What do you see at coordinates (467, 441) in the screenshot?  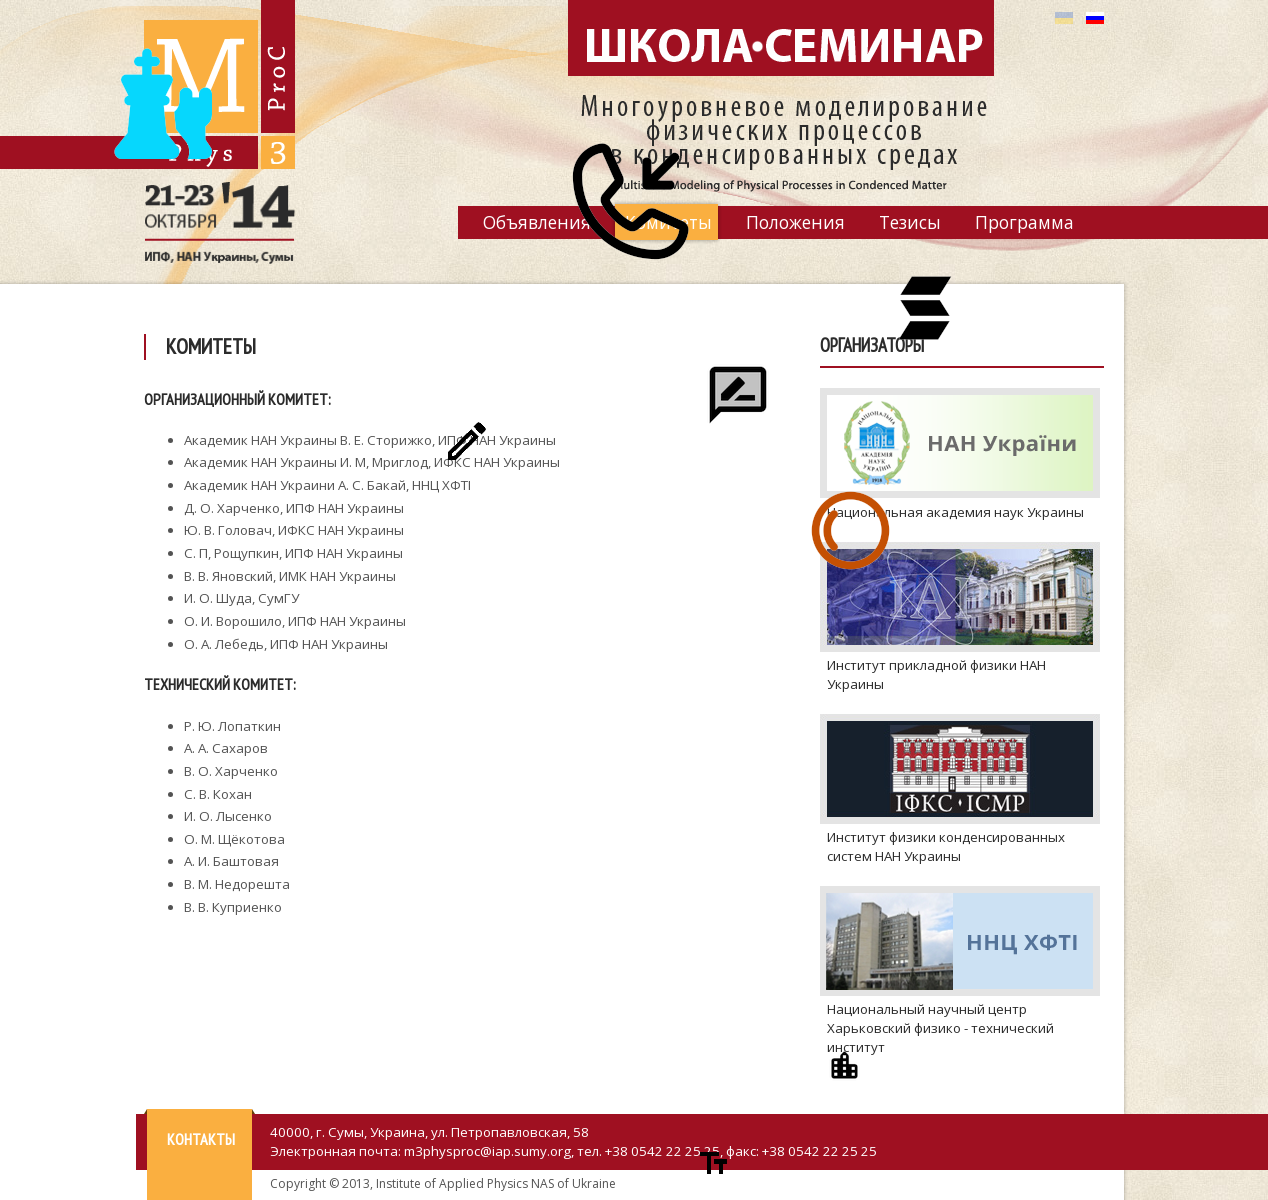 I see `create or compose new content` at bounding box center [467, 441].